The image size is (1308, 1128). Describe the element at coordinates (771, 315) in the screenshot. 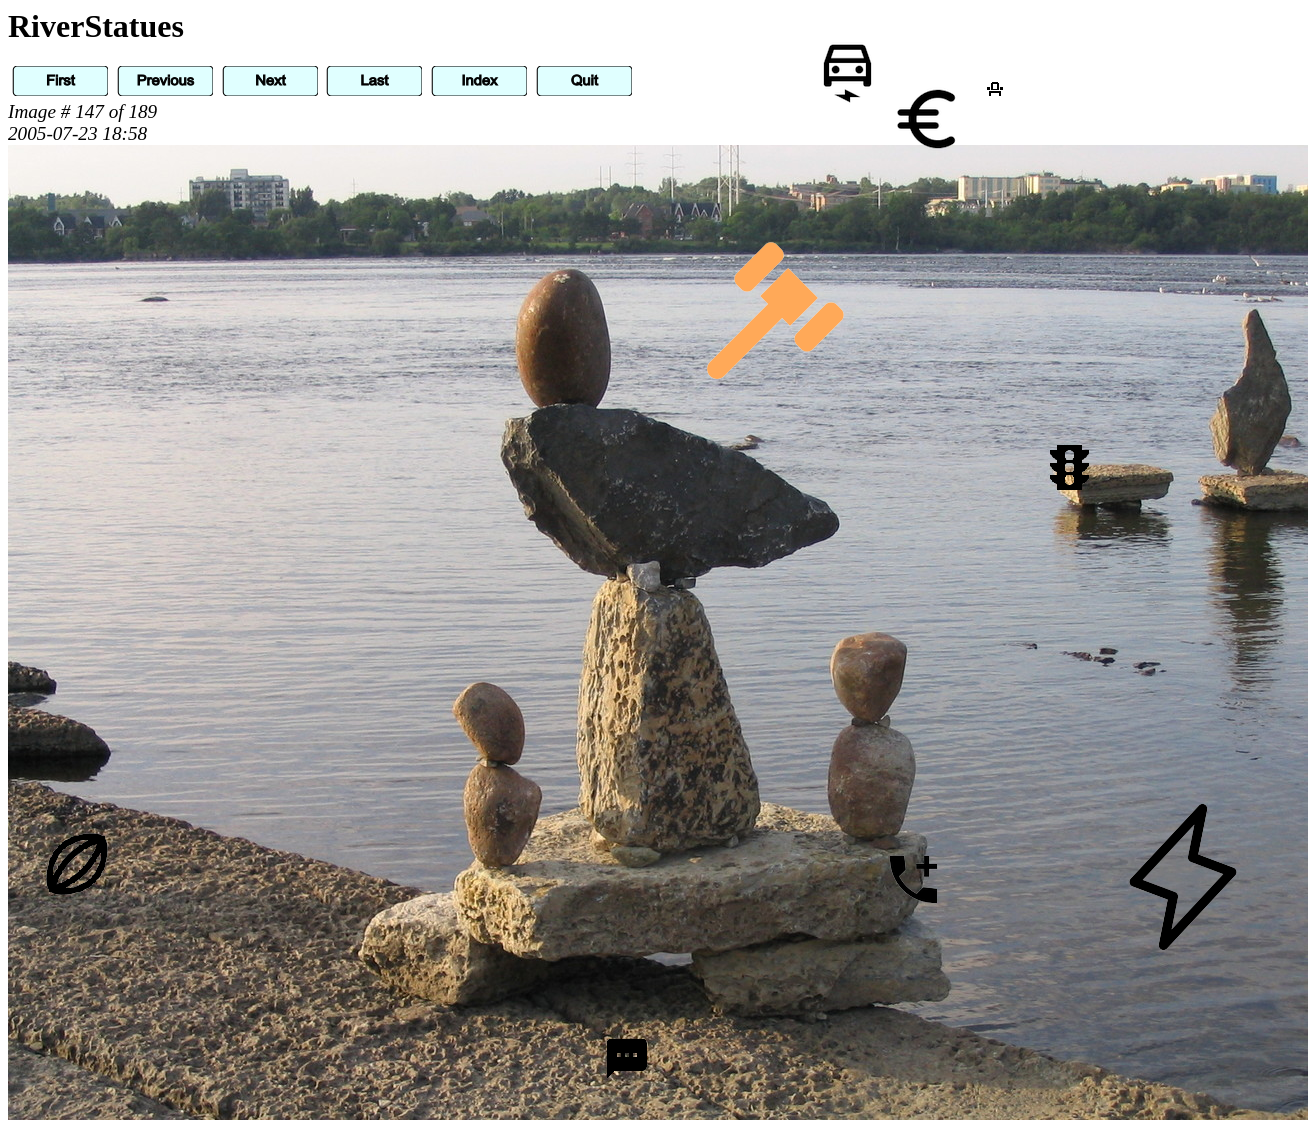

I see `access legal or court-related information` at that location.